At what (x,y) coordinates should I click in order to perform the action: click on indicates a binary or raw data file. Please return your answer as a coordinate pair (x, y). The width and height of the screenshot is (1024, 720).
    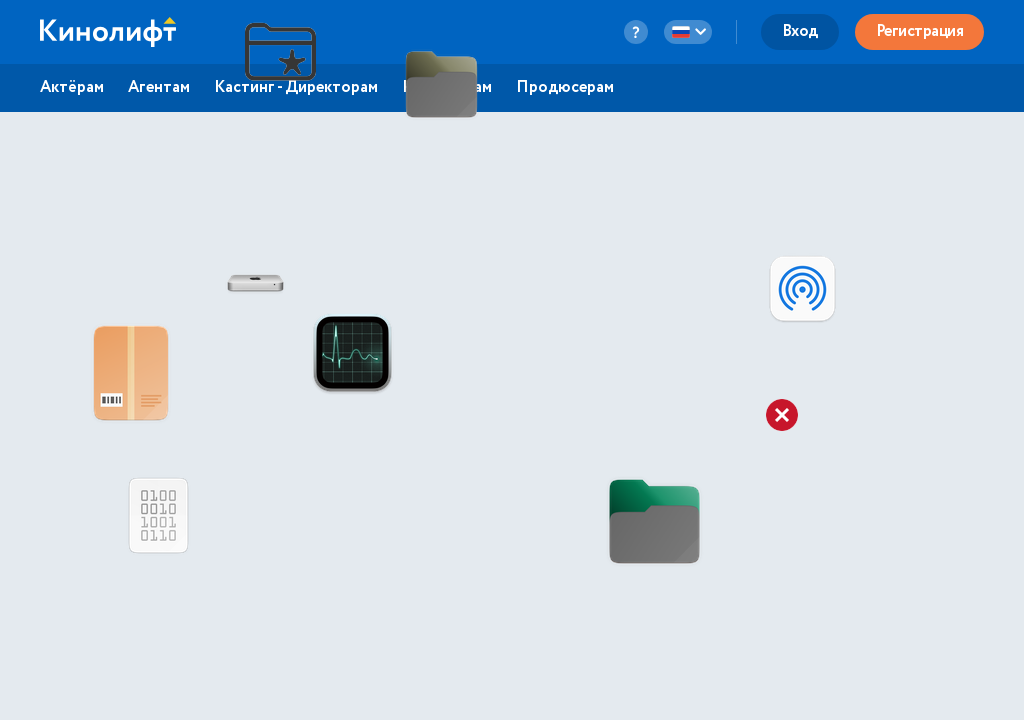
    Looking at the image, I should click on (158, 515).